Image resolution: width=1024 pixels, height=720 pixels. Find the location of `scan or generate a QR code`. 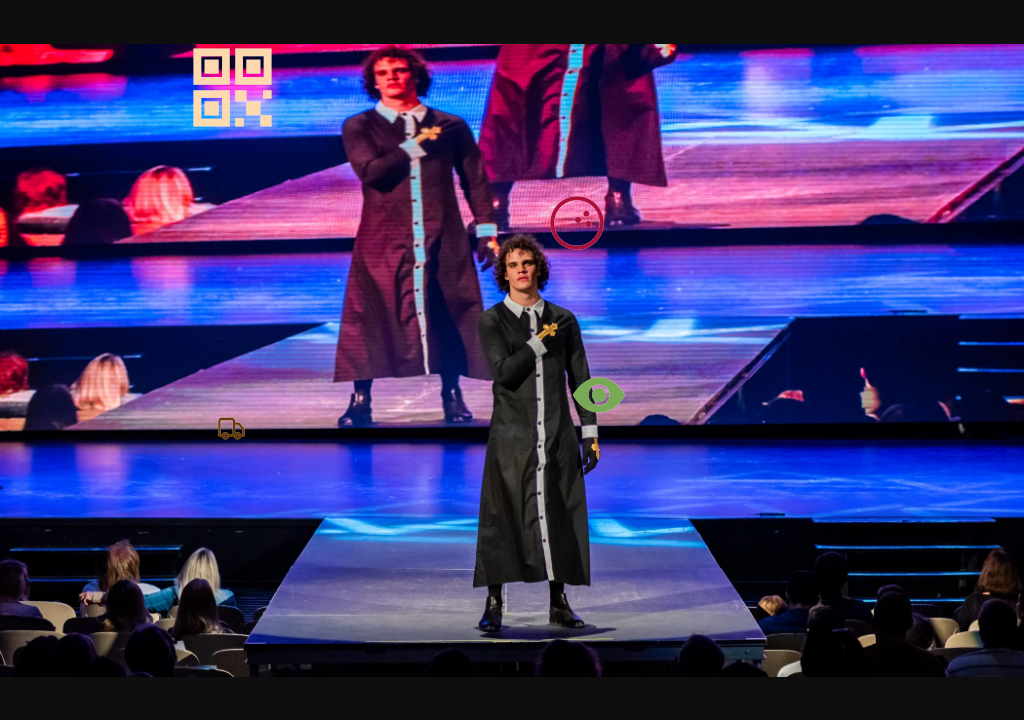

scan or generate a QR code is located at coordinates (232, 87).